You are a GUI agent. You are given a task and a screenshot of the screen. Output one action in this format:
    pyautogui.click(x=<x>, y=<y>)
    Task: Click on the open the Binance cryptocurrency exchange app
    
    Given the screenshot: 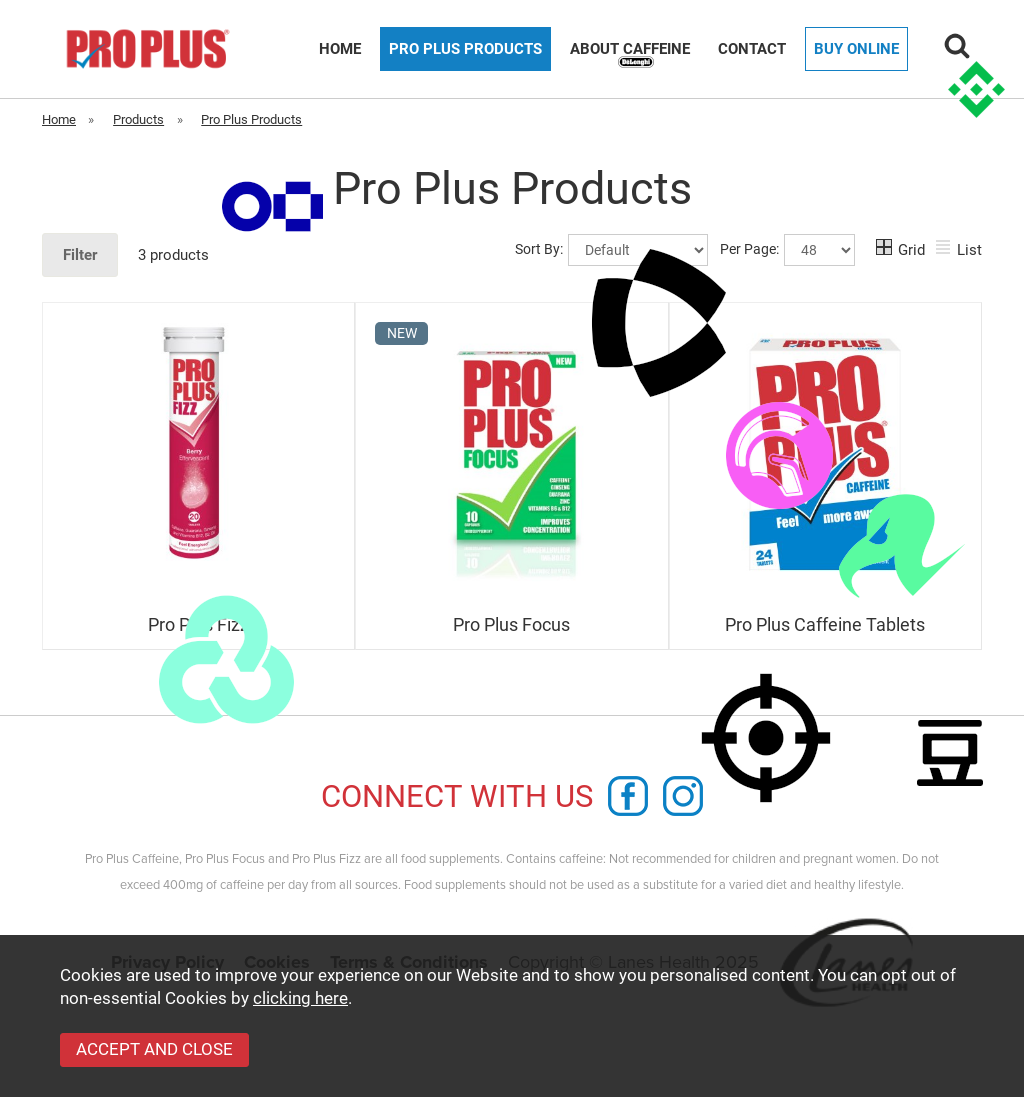 What is the action you would take?
    pyautogui.click(x=976, y=89)
    